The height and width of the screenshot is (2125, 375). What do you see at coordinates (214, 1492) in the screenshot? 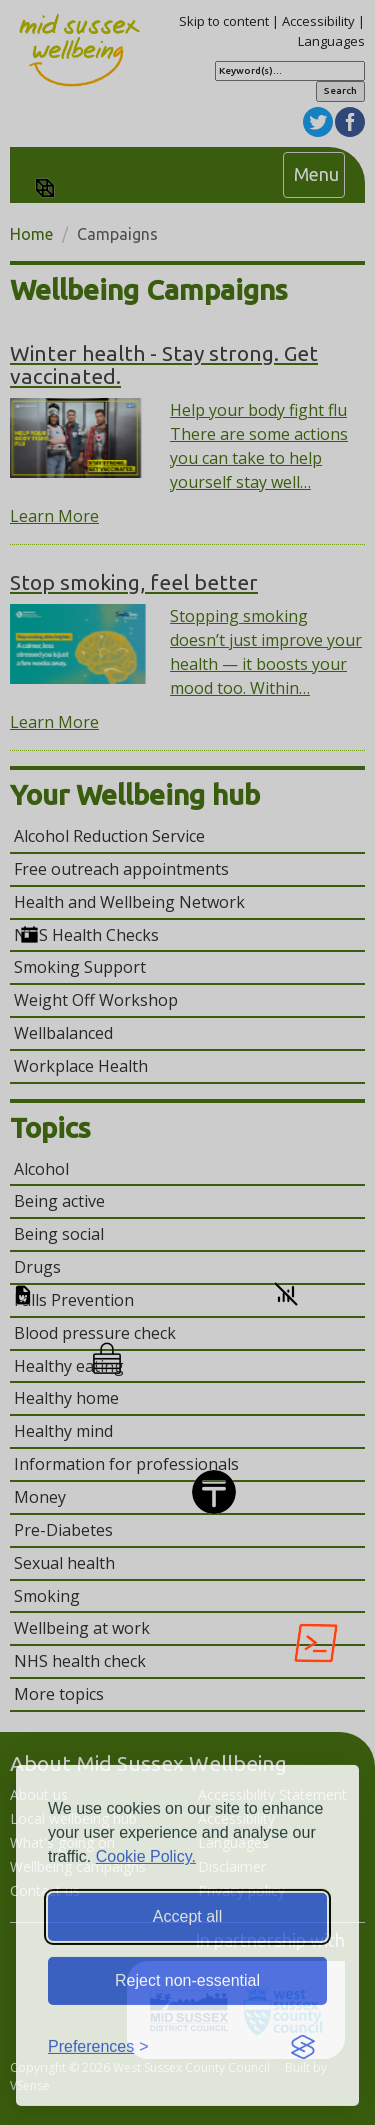
I see `indicates kazakhstani tenge currency` at bounding box center [214, 1492].